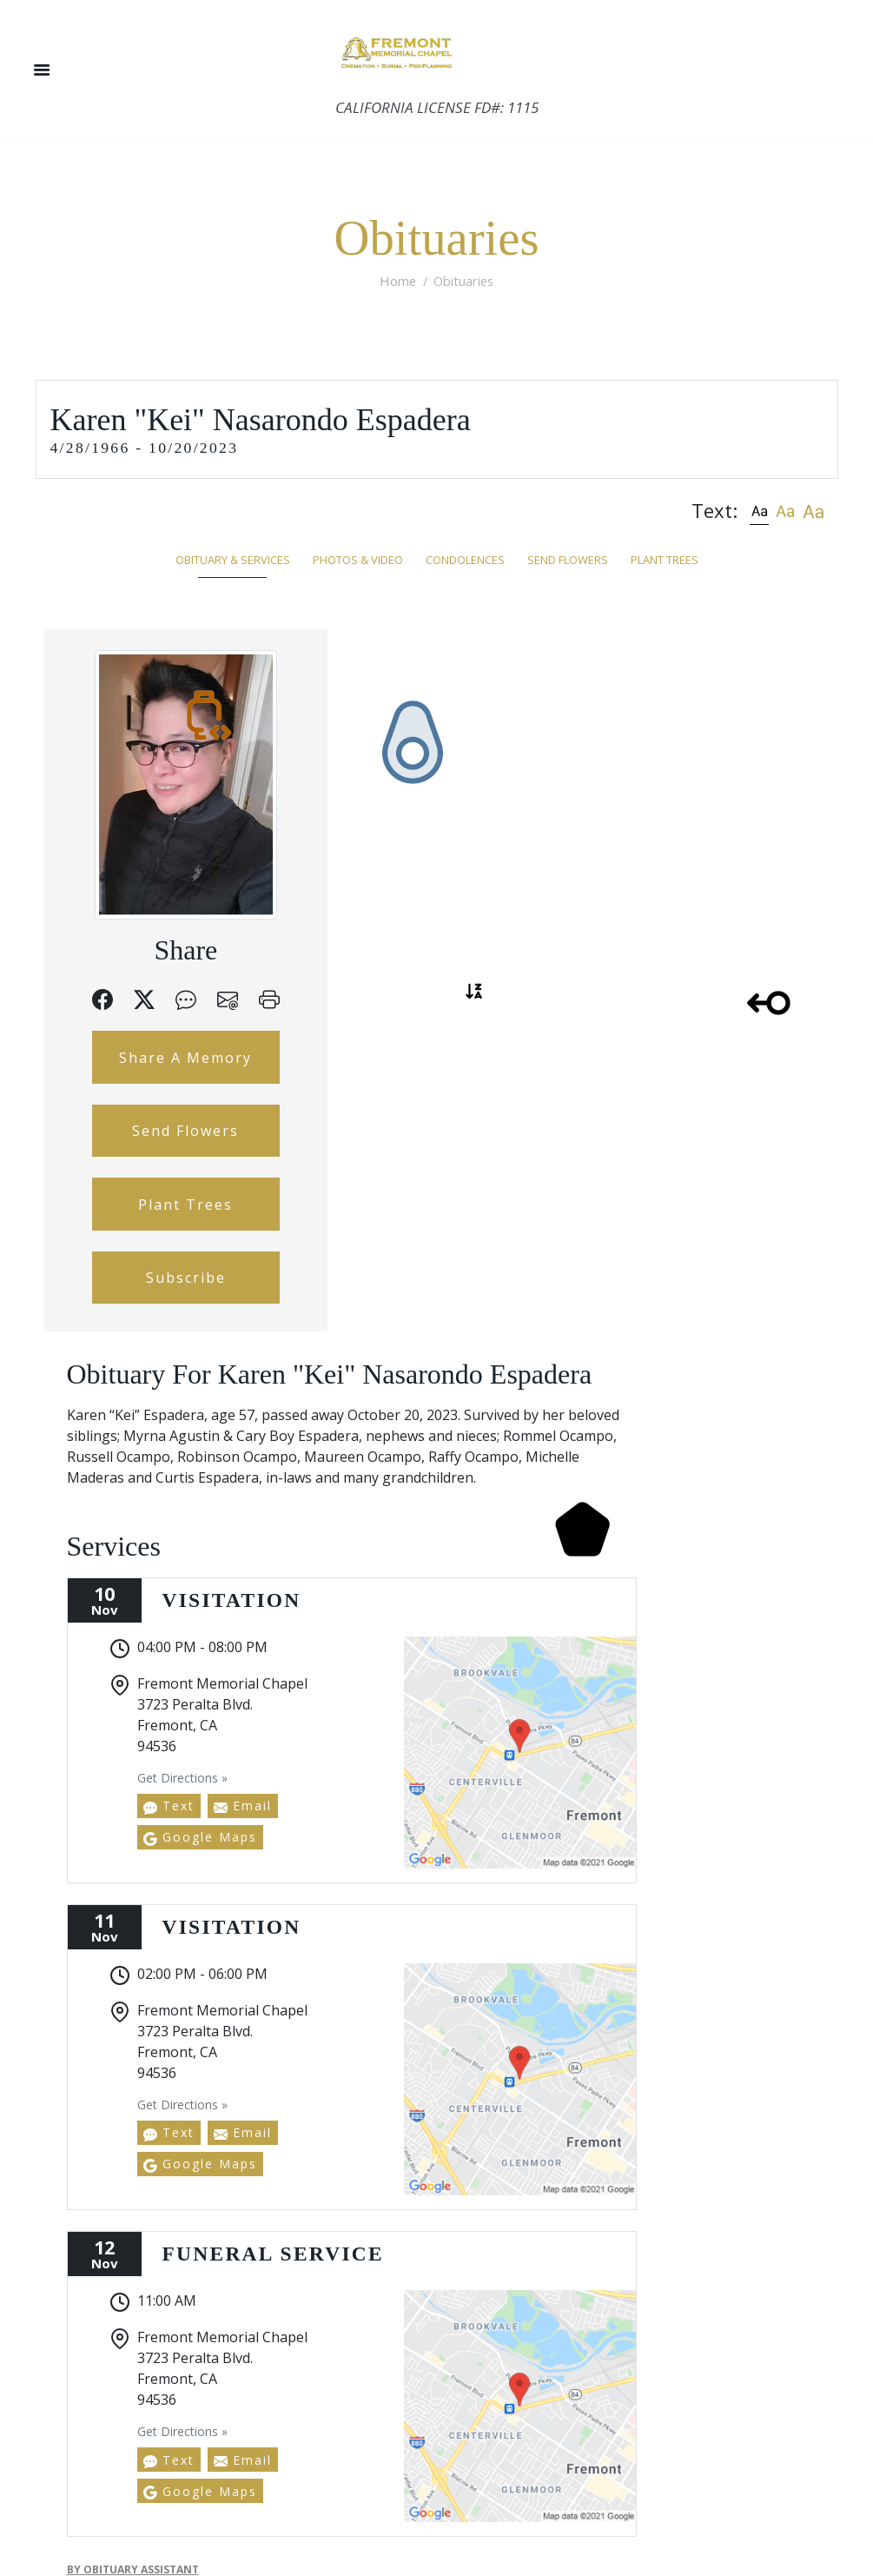  What do you see at coordinates (769, 1003) in the screenshot?
I see `swipe left to dismiss or navigate back` at bounding box center [769, 1003].